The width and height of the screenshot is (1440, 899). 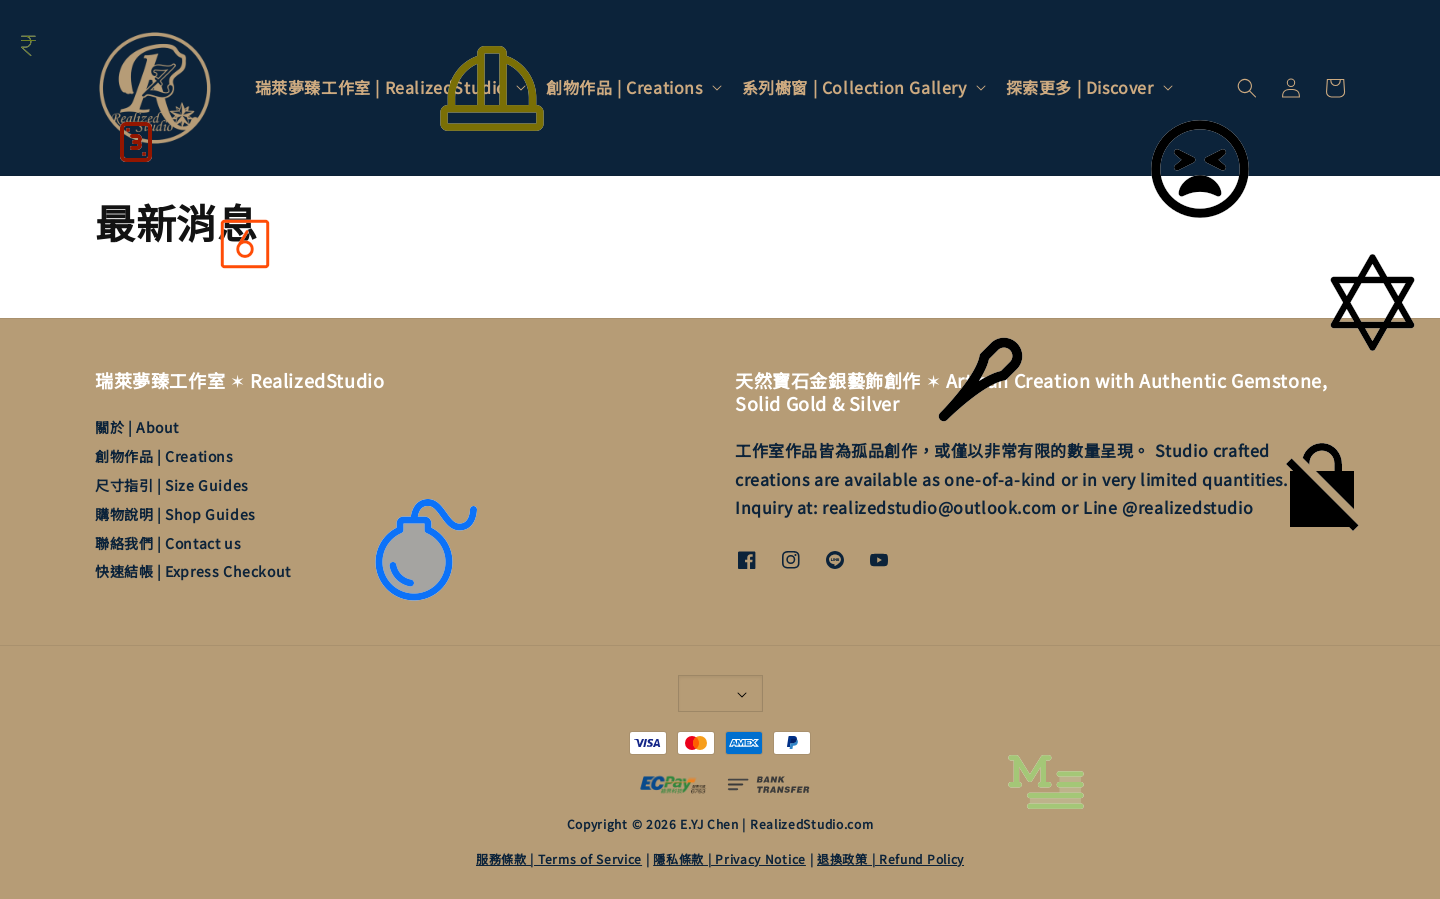 I want to click on access construction or site safety settings, so click(x=492, y=94).